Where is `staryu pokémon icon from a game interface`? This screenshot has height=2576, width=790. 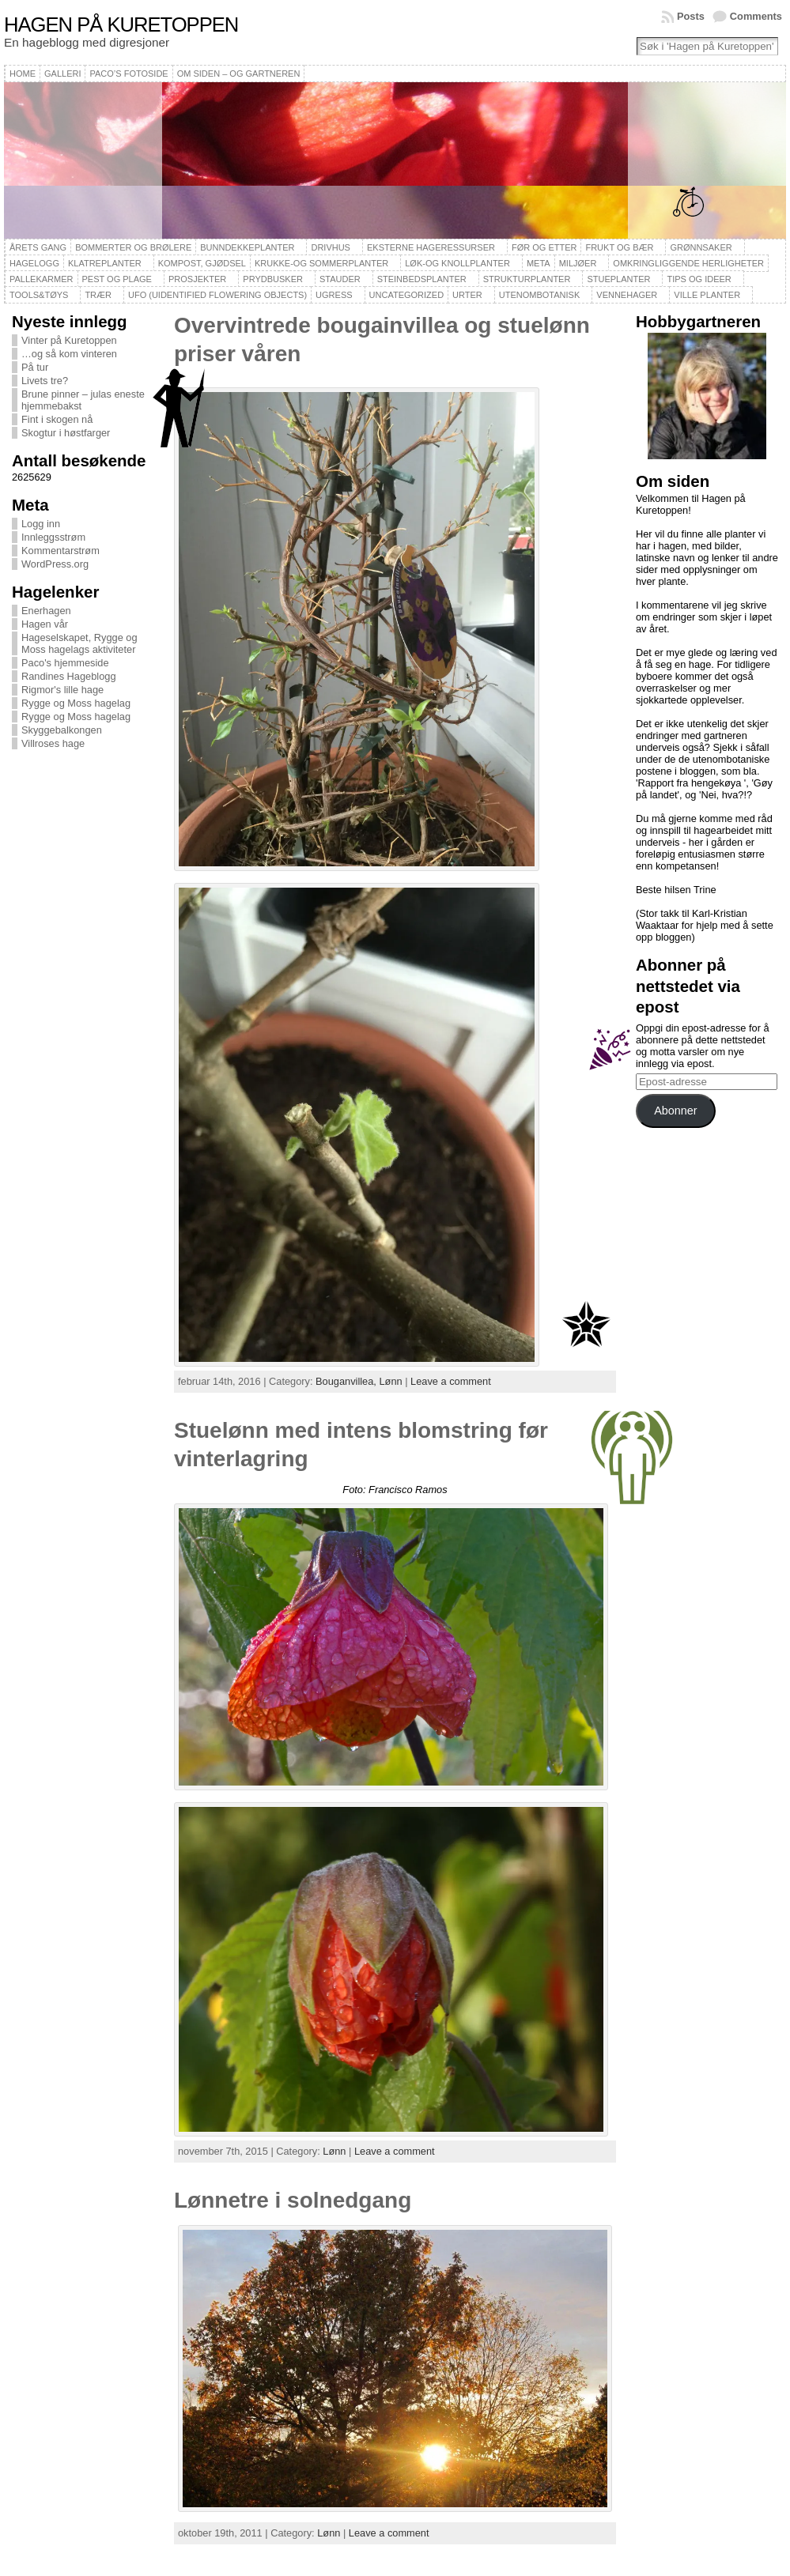
staryu pokémon icon from a game interface is located at coordinates (586, 1324).